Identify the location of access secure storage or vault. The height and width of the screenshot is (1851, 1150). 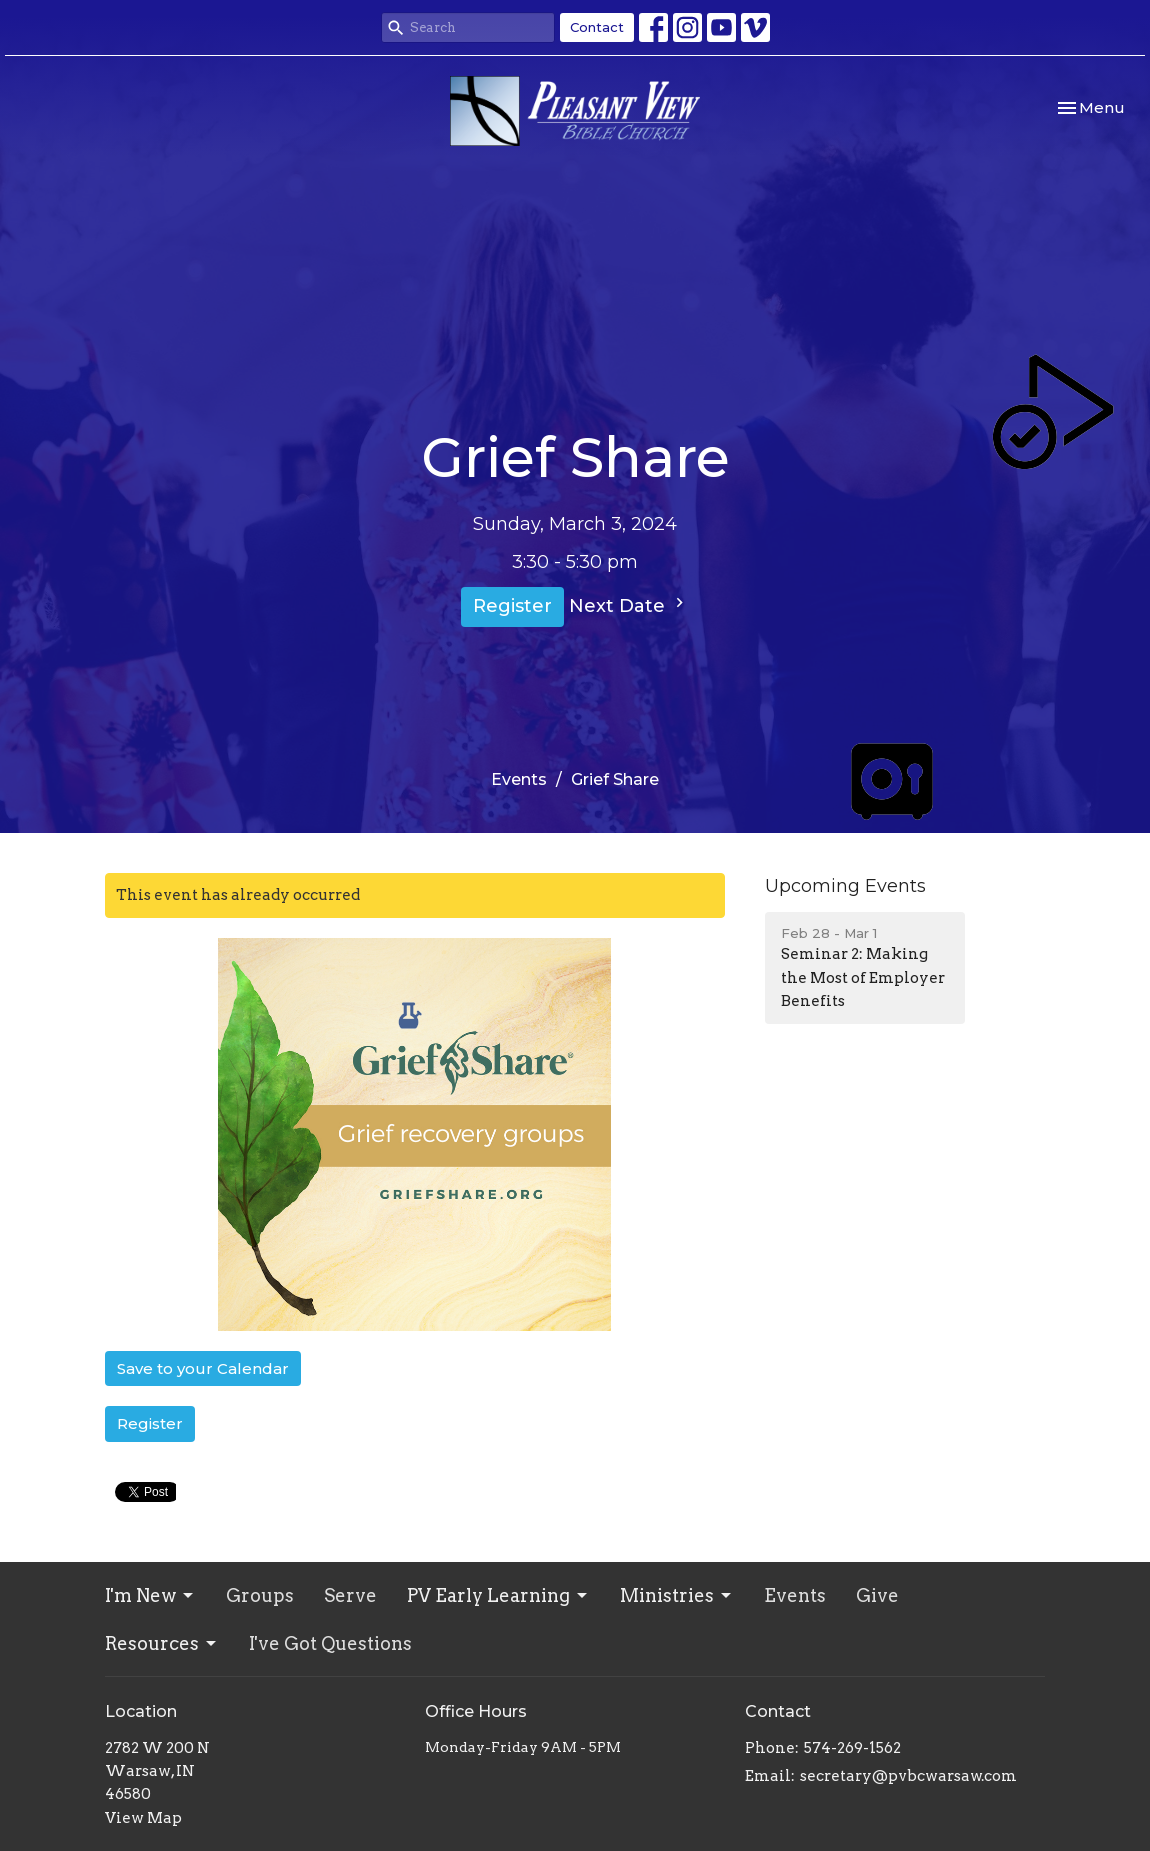
(892, 779).